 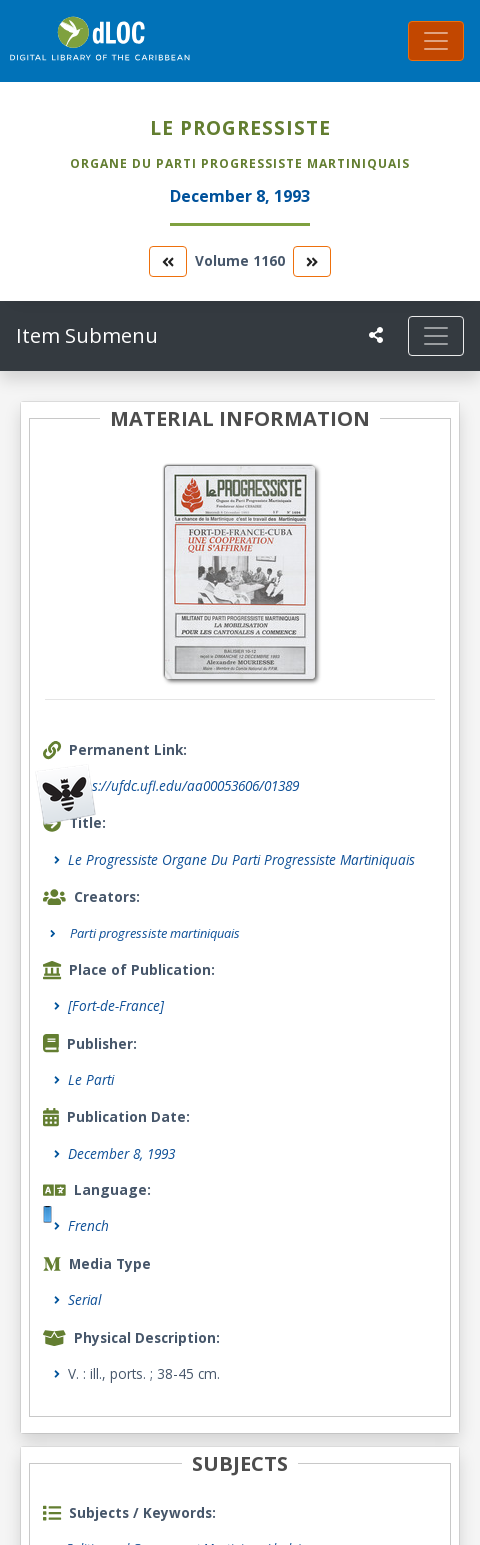 What do you see at coordinates (65, 794) in the screenshot?
I see `open Kandji Agent for device management` at bounding box center [65, 794].